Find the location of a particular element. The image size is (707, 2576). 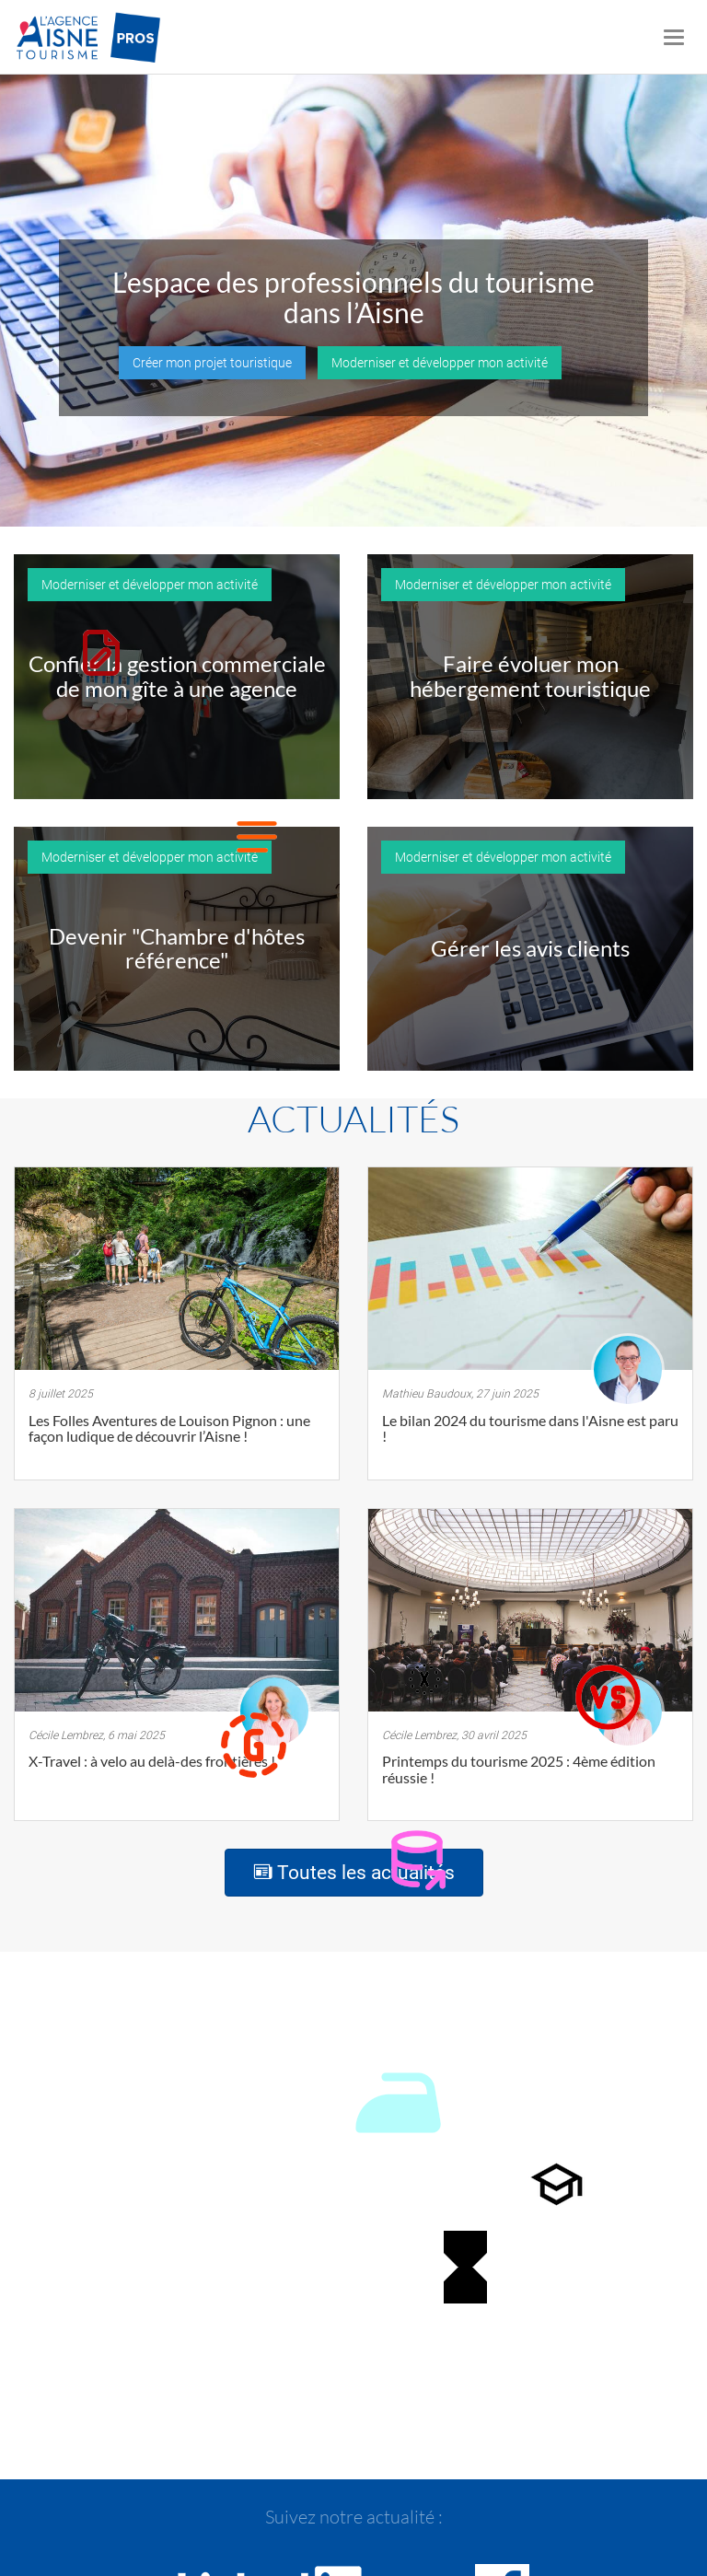

share database with others is located at coordinates (417, 1859).